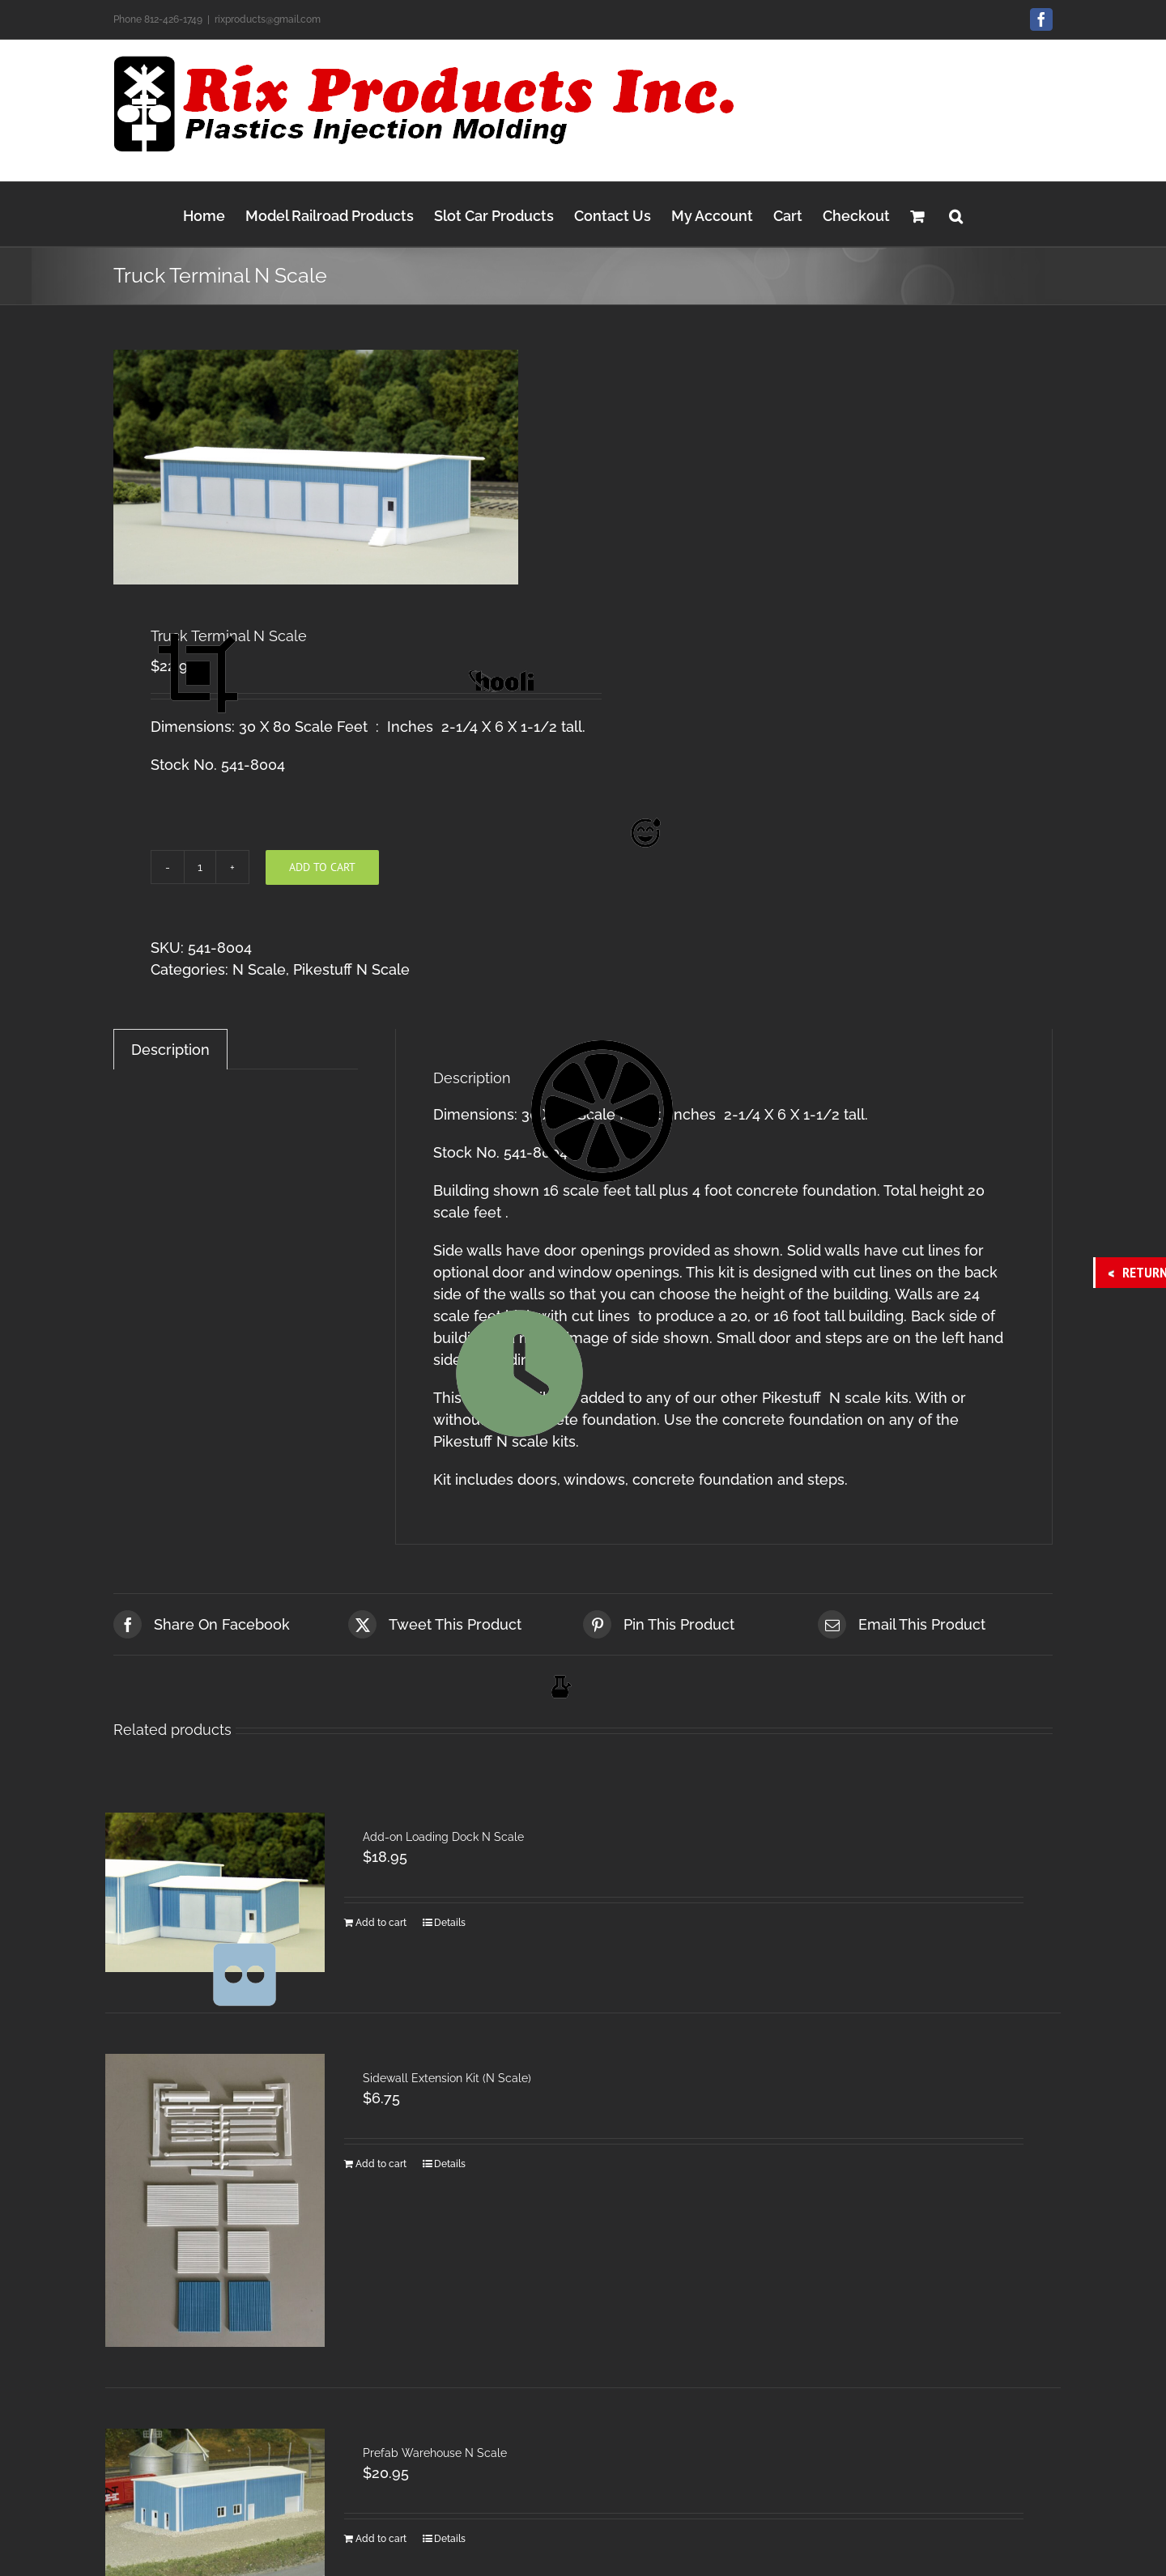 The height and width of the screenshot is (2576, 1166). Describe the element at coordinates (198, 673) in the screenshot. I see `crop an image or photo` at that location.